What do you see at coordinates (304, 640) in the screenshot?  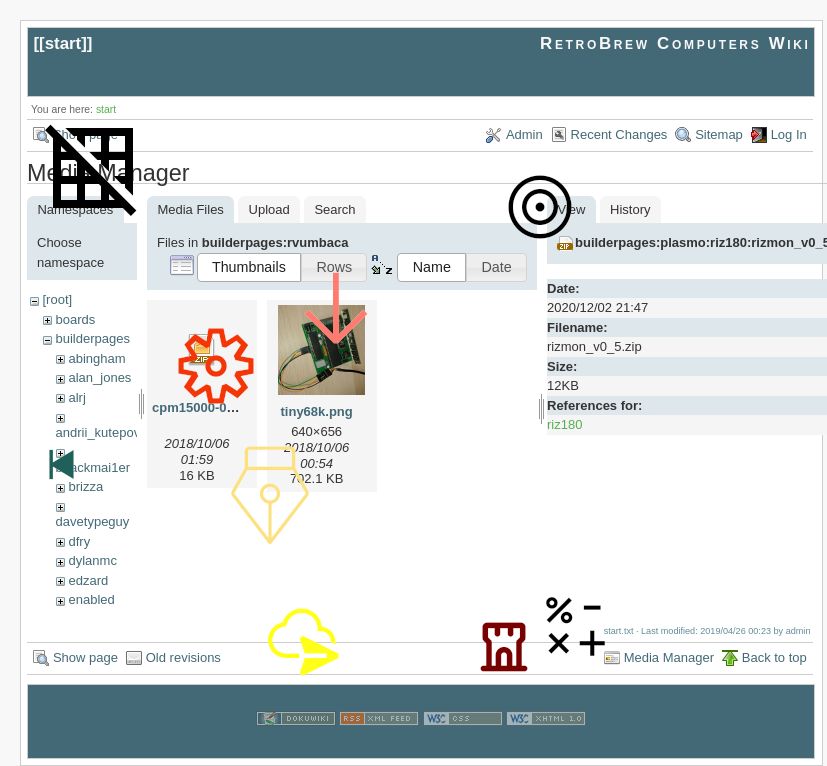 I see `send to remote agent or cloud service` at bounding box center [304, 640].